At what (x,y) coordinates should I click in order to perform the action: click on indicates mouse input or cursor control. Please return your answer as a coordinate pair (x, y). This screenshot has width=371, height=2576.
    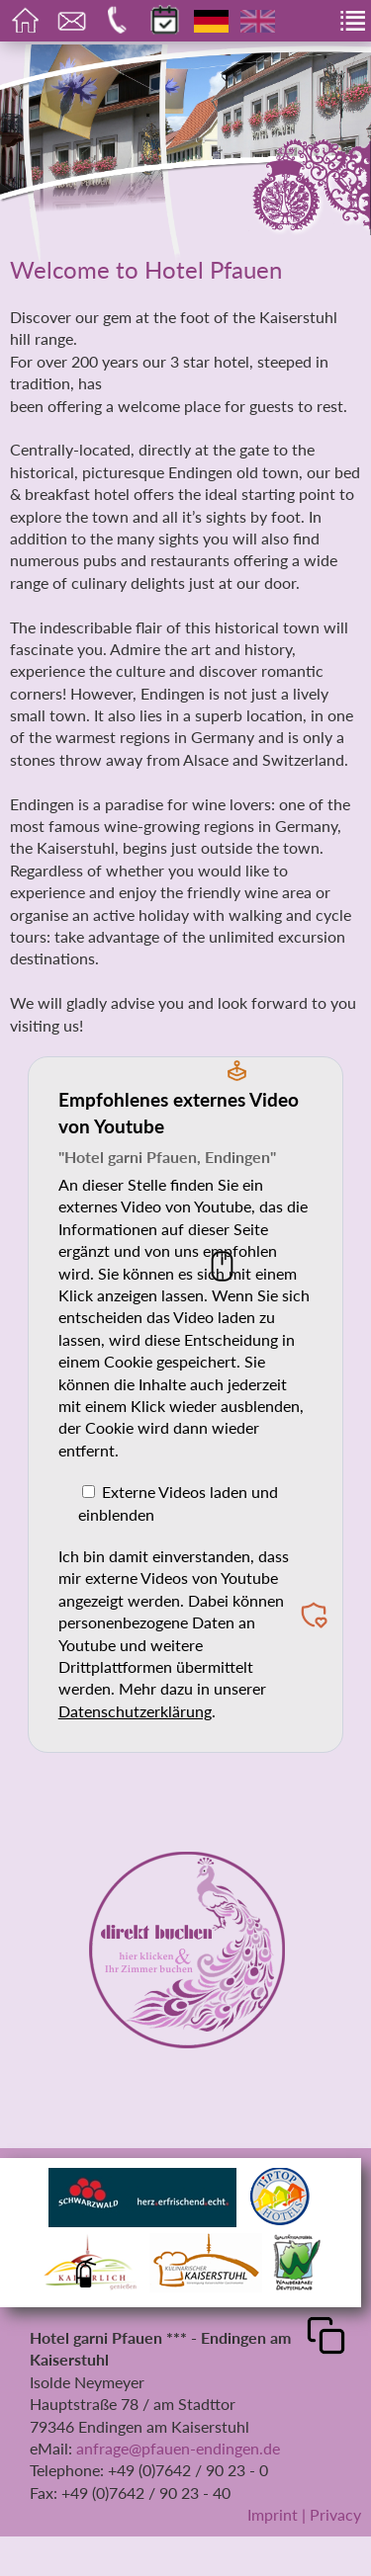
    Looking at the image, I should click on (222, 1266).